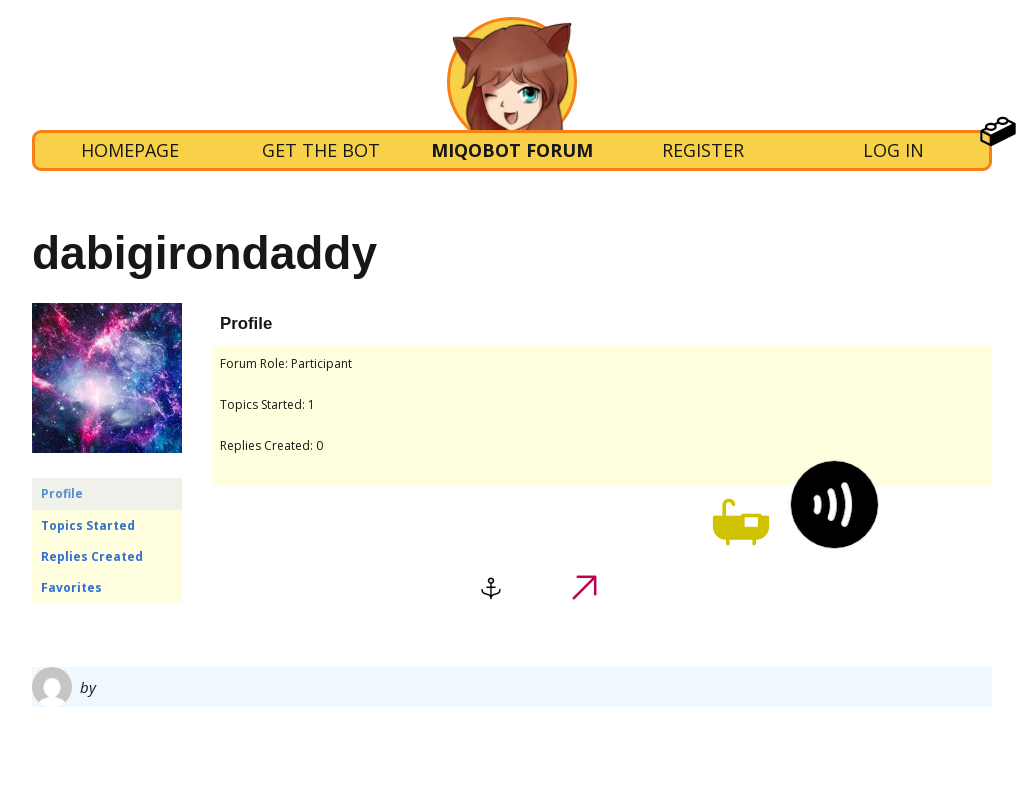 Image resolution: width=1024 pixels, height=795 pixels. I want to click on indicates bathroom or bathing facilities, so click(741, 523).